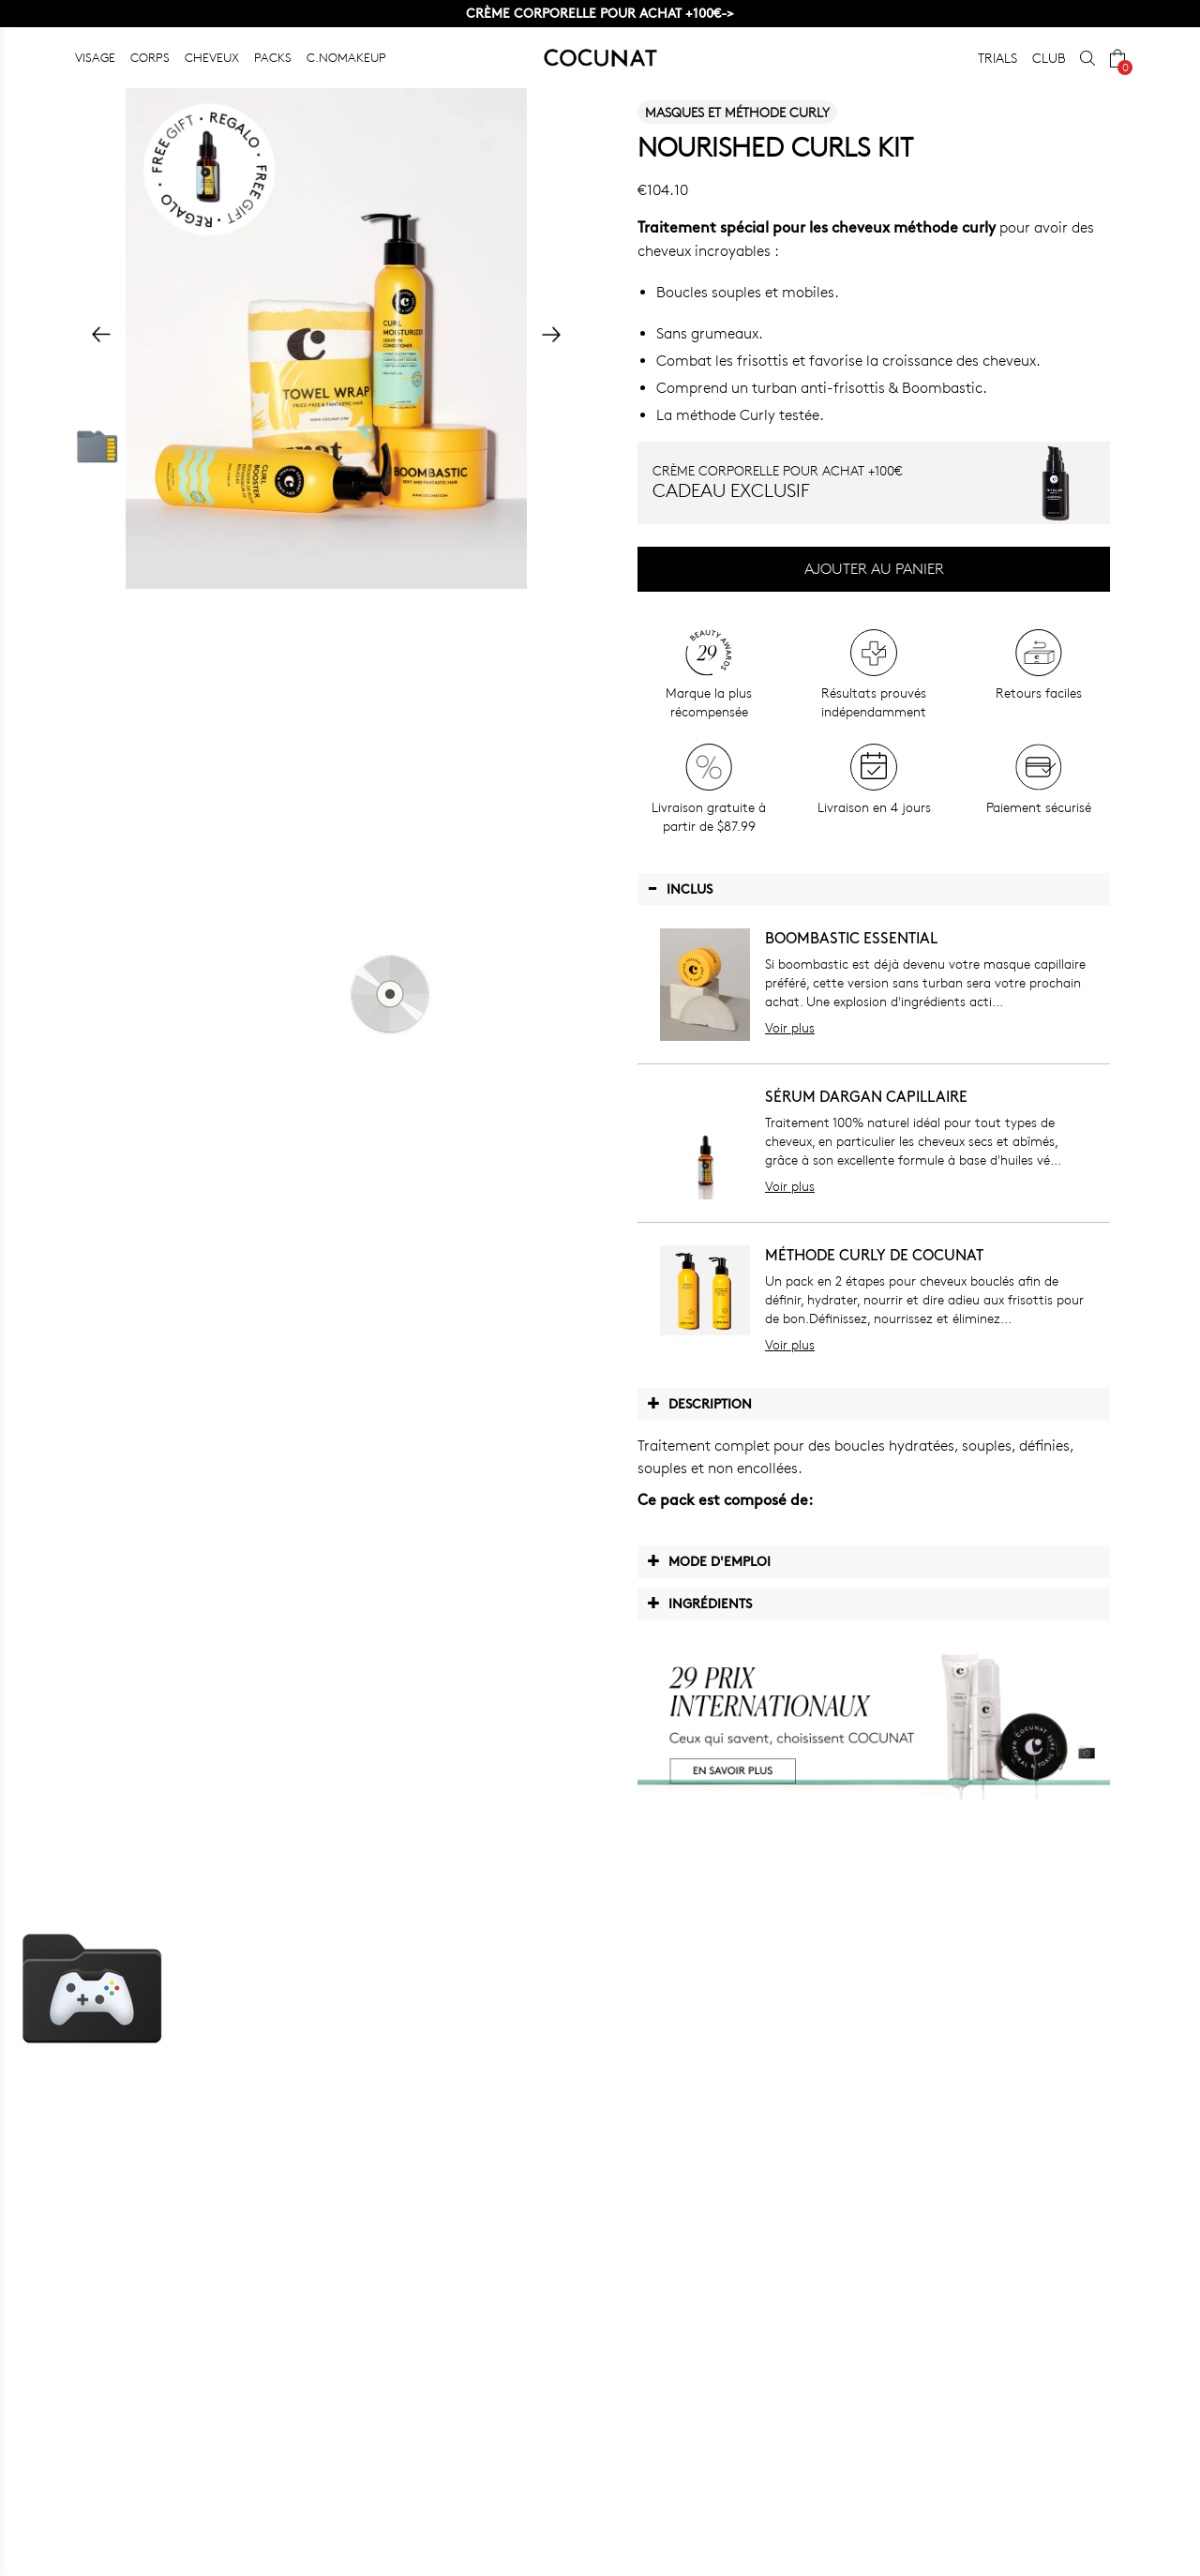 The image size is (1200, 2576). I want to click on open microsoft games folder, so click(91, 1992).